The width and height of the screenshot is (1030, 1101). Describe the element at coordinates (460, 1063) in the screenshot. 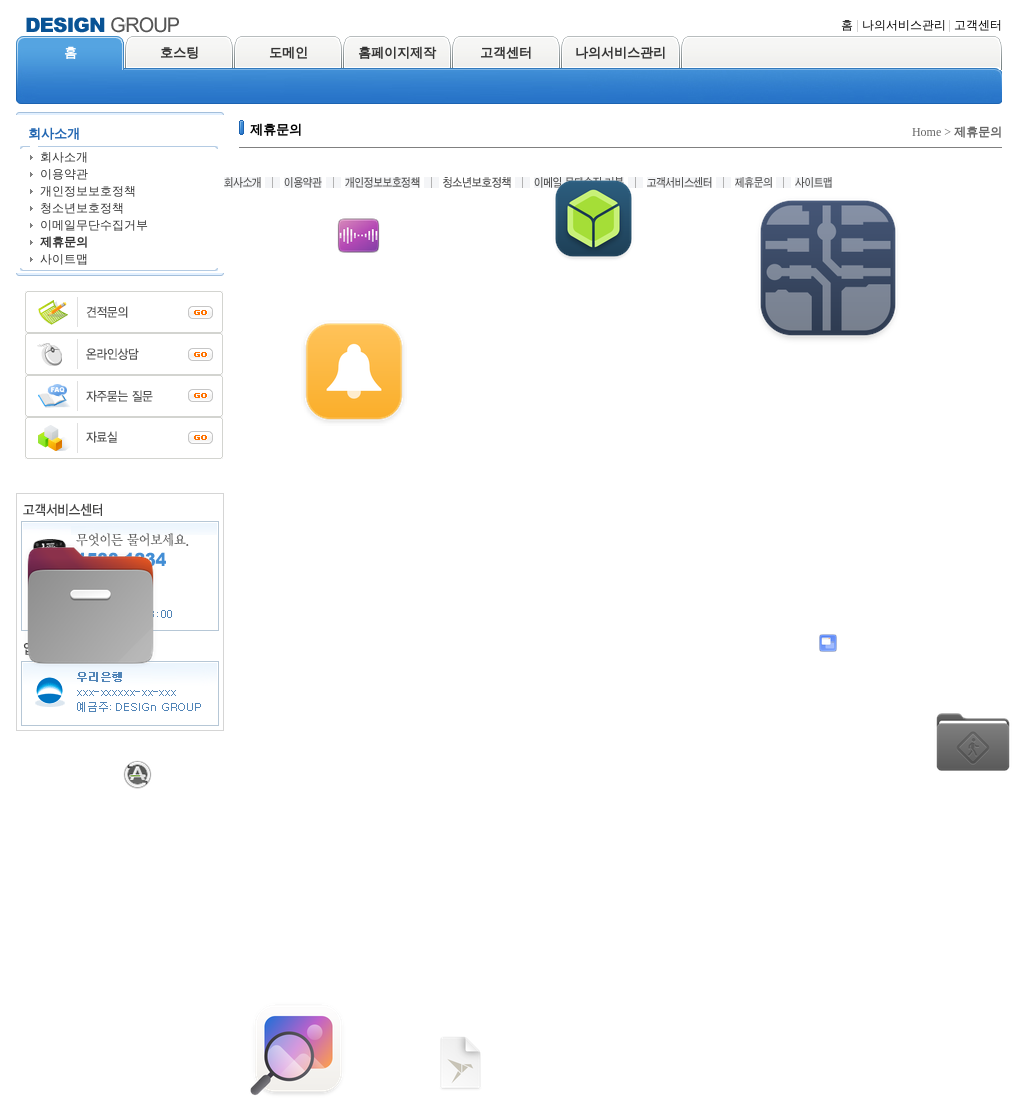

I see `snap package file type indicator` at that location.